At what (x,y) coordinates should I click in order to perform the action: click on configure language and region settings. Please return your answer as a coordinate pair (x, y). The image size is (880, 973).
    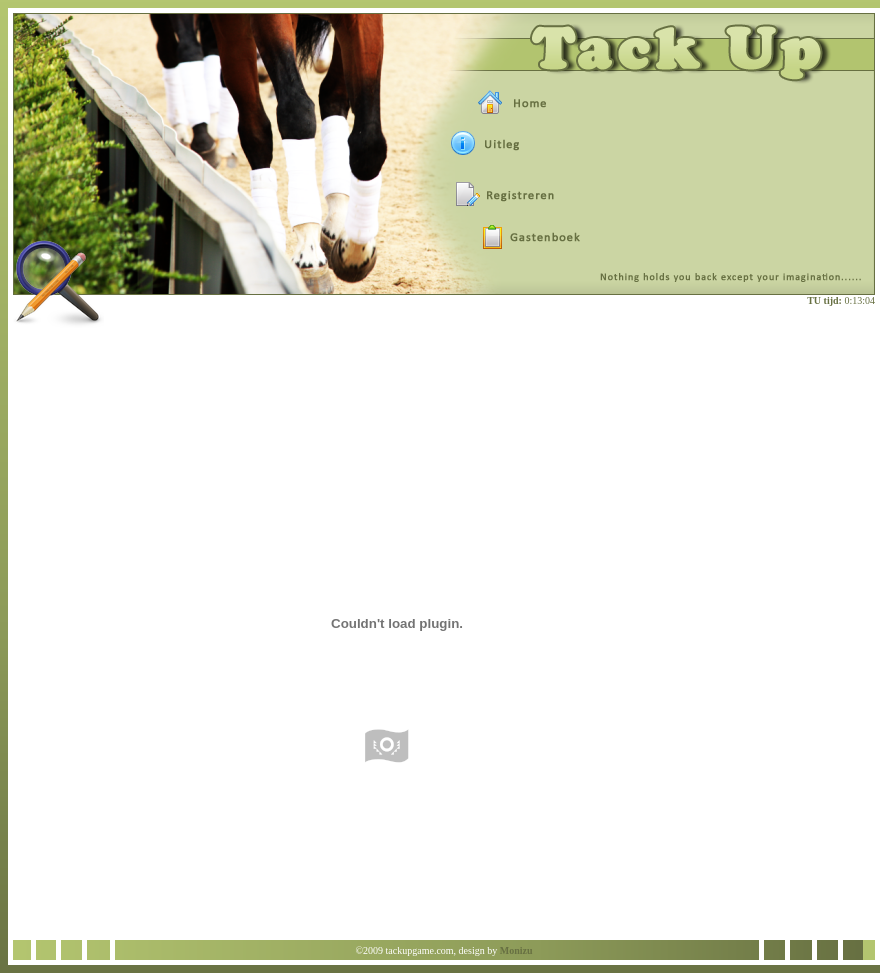
    Looking at the image, I should click on (388, 746).